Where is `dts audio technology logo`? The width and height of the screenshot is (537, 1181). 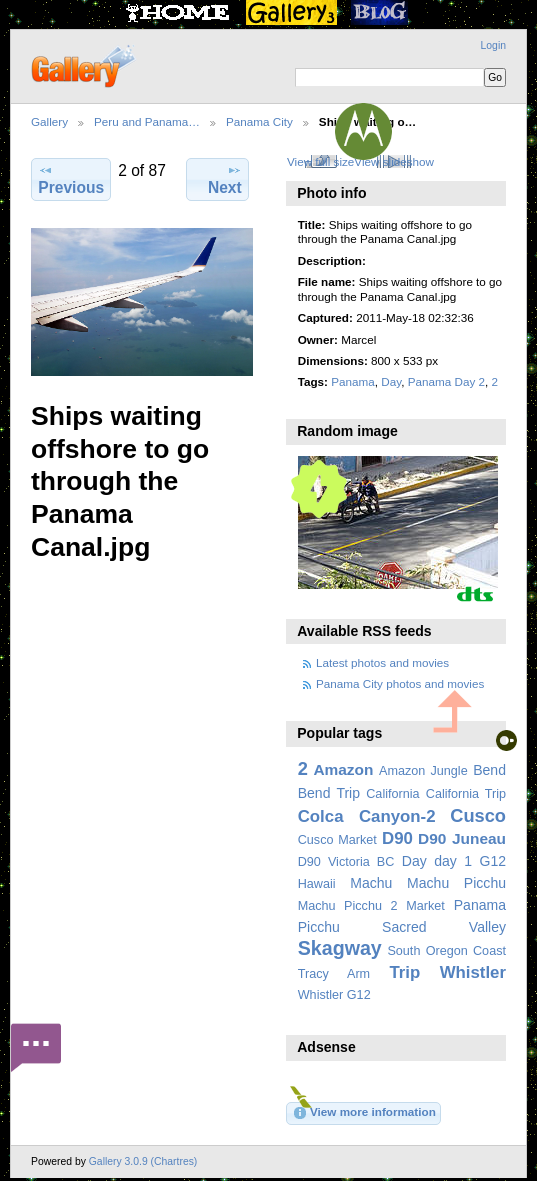 dts audio technology logo is located at coordinates (475, 594).